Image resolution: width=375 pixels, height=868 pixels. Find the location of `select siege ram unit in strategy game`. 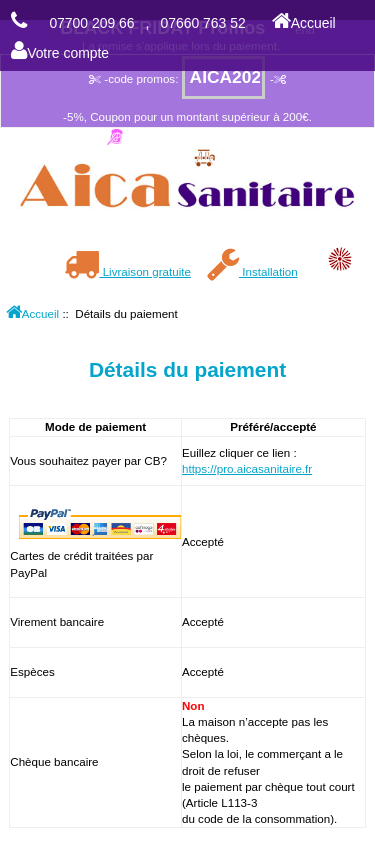

select siege ram unit in strategy game is located at coordinates (205, 158).